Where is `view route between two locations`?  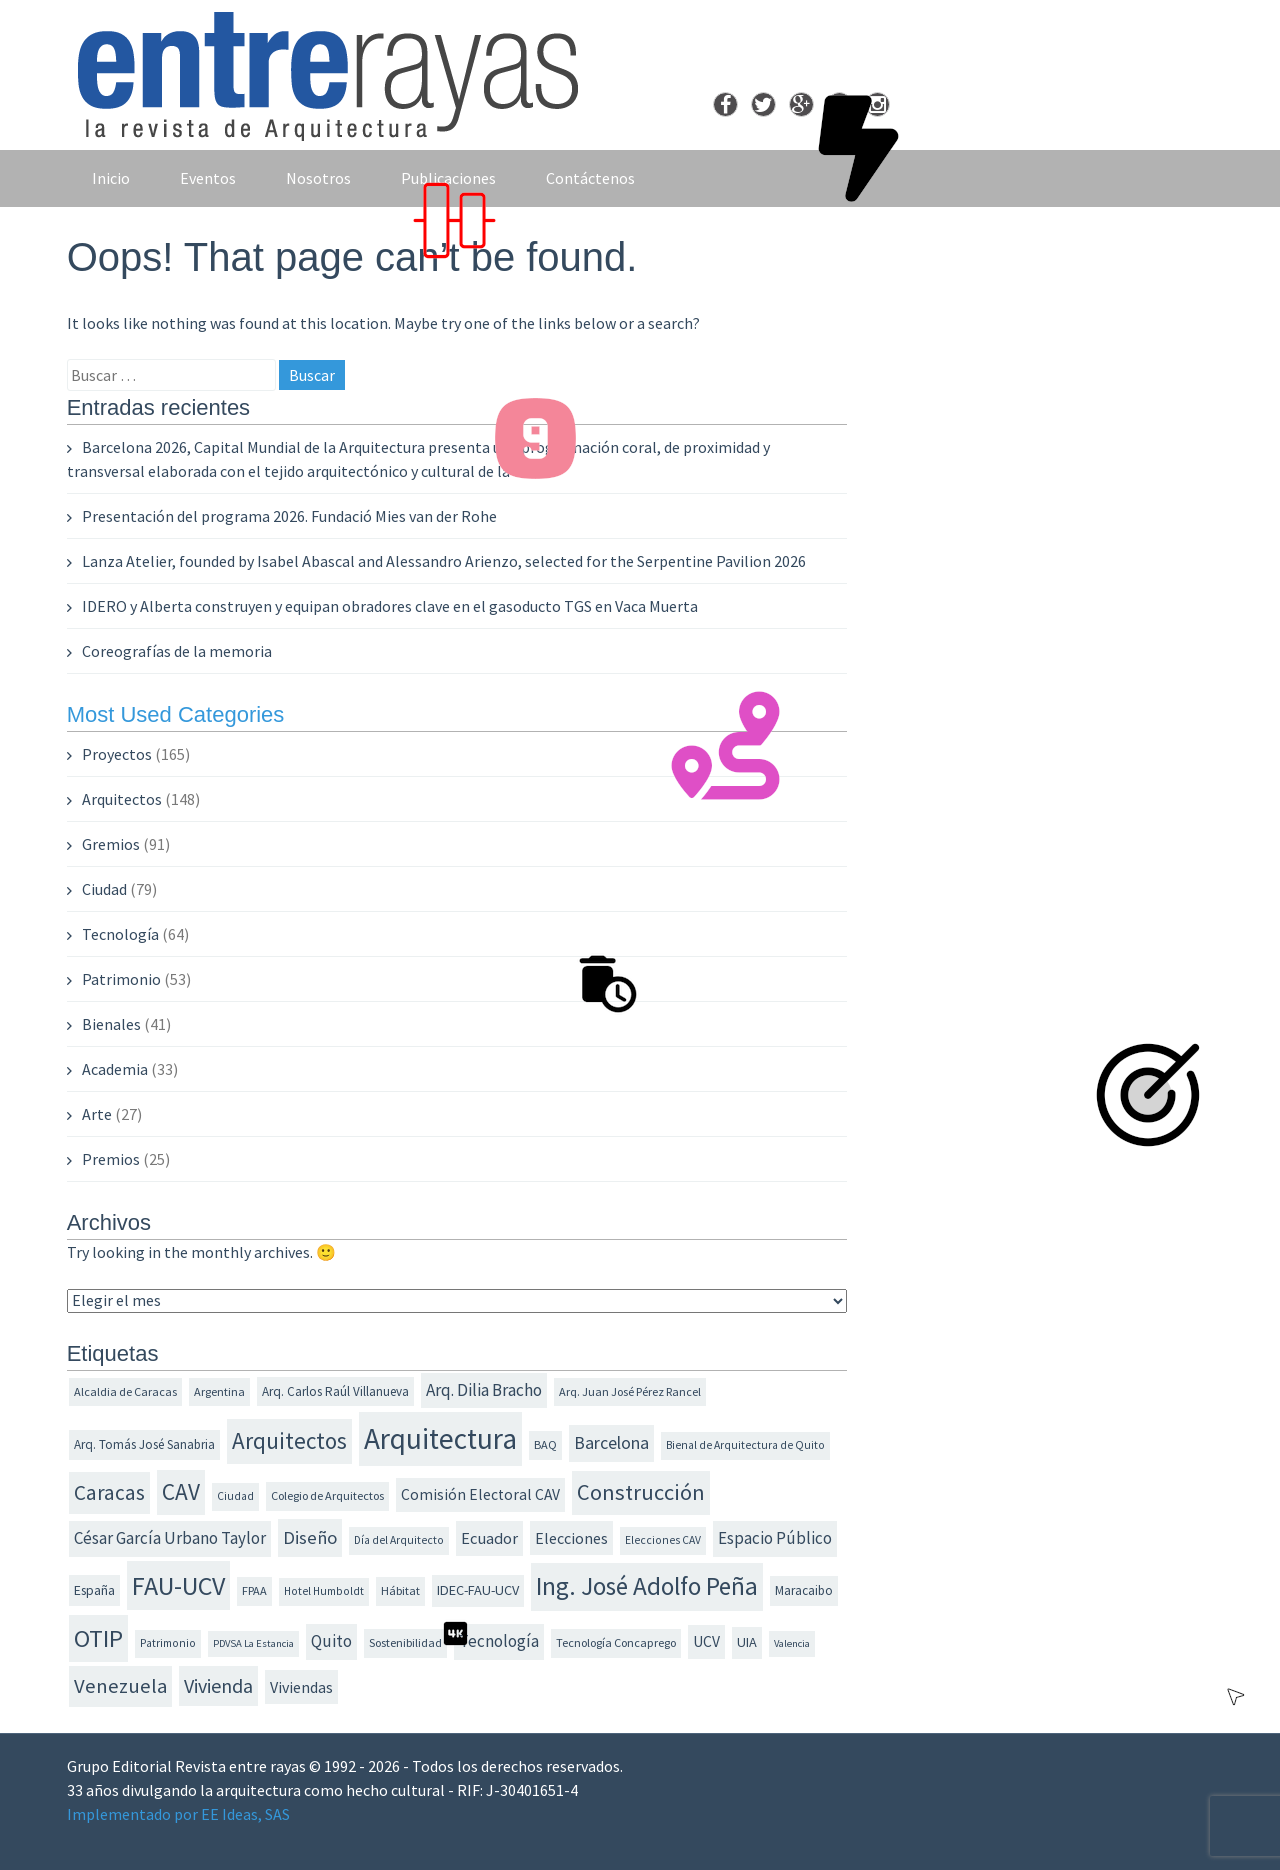
view route between two locations is located at coordinates (725, 745).